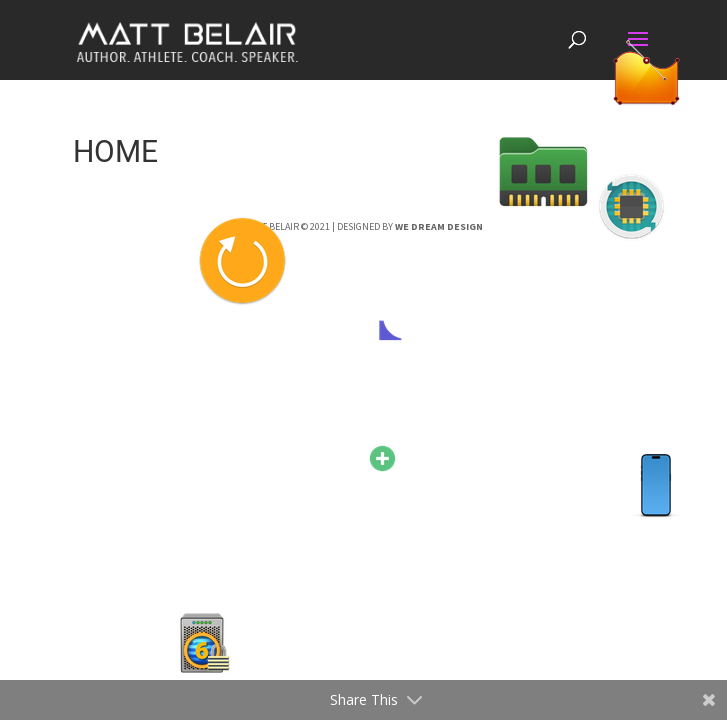  What do you see at coordinates (405, 316) in the screenshot?
I see `generate or build a media library` at bounding box center [405, 316].